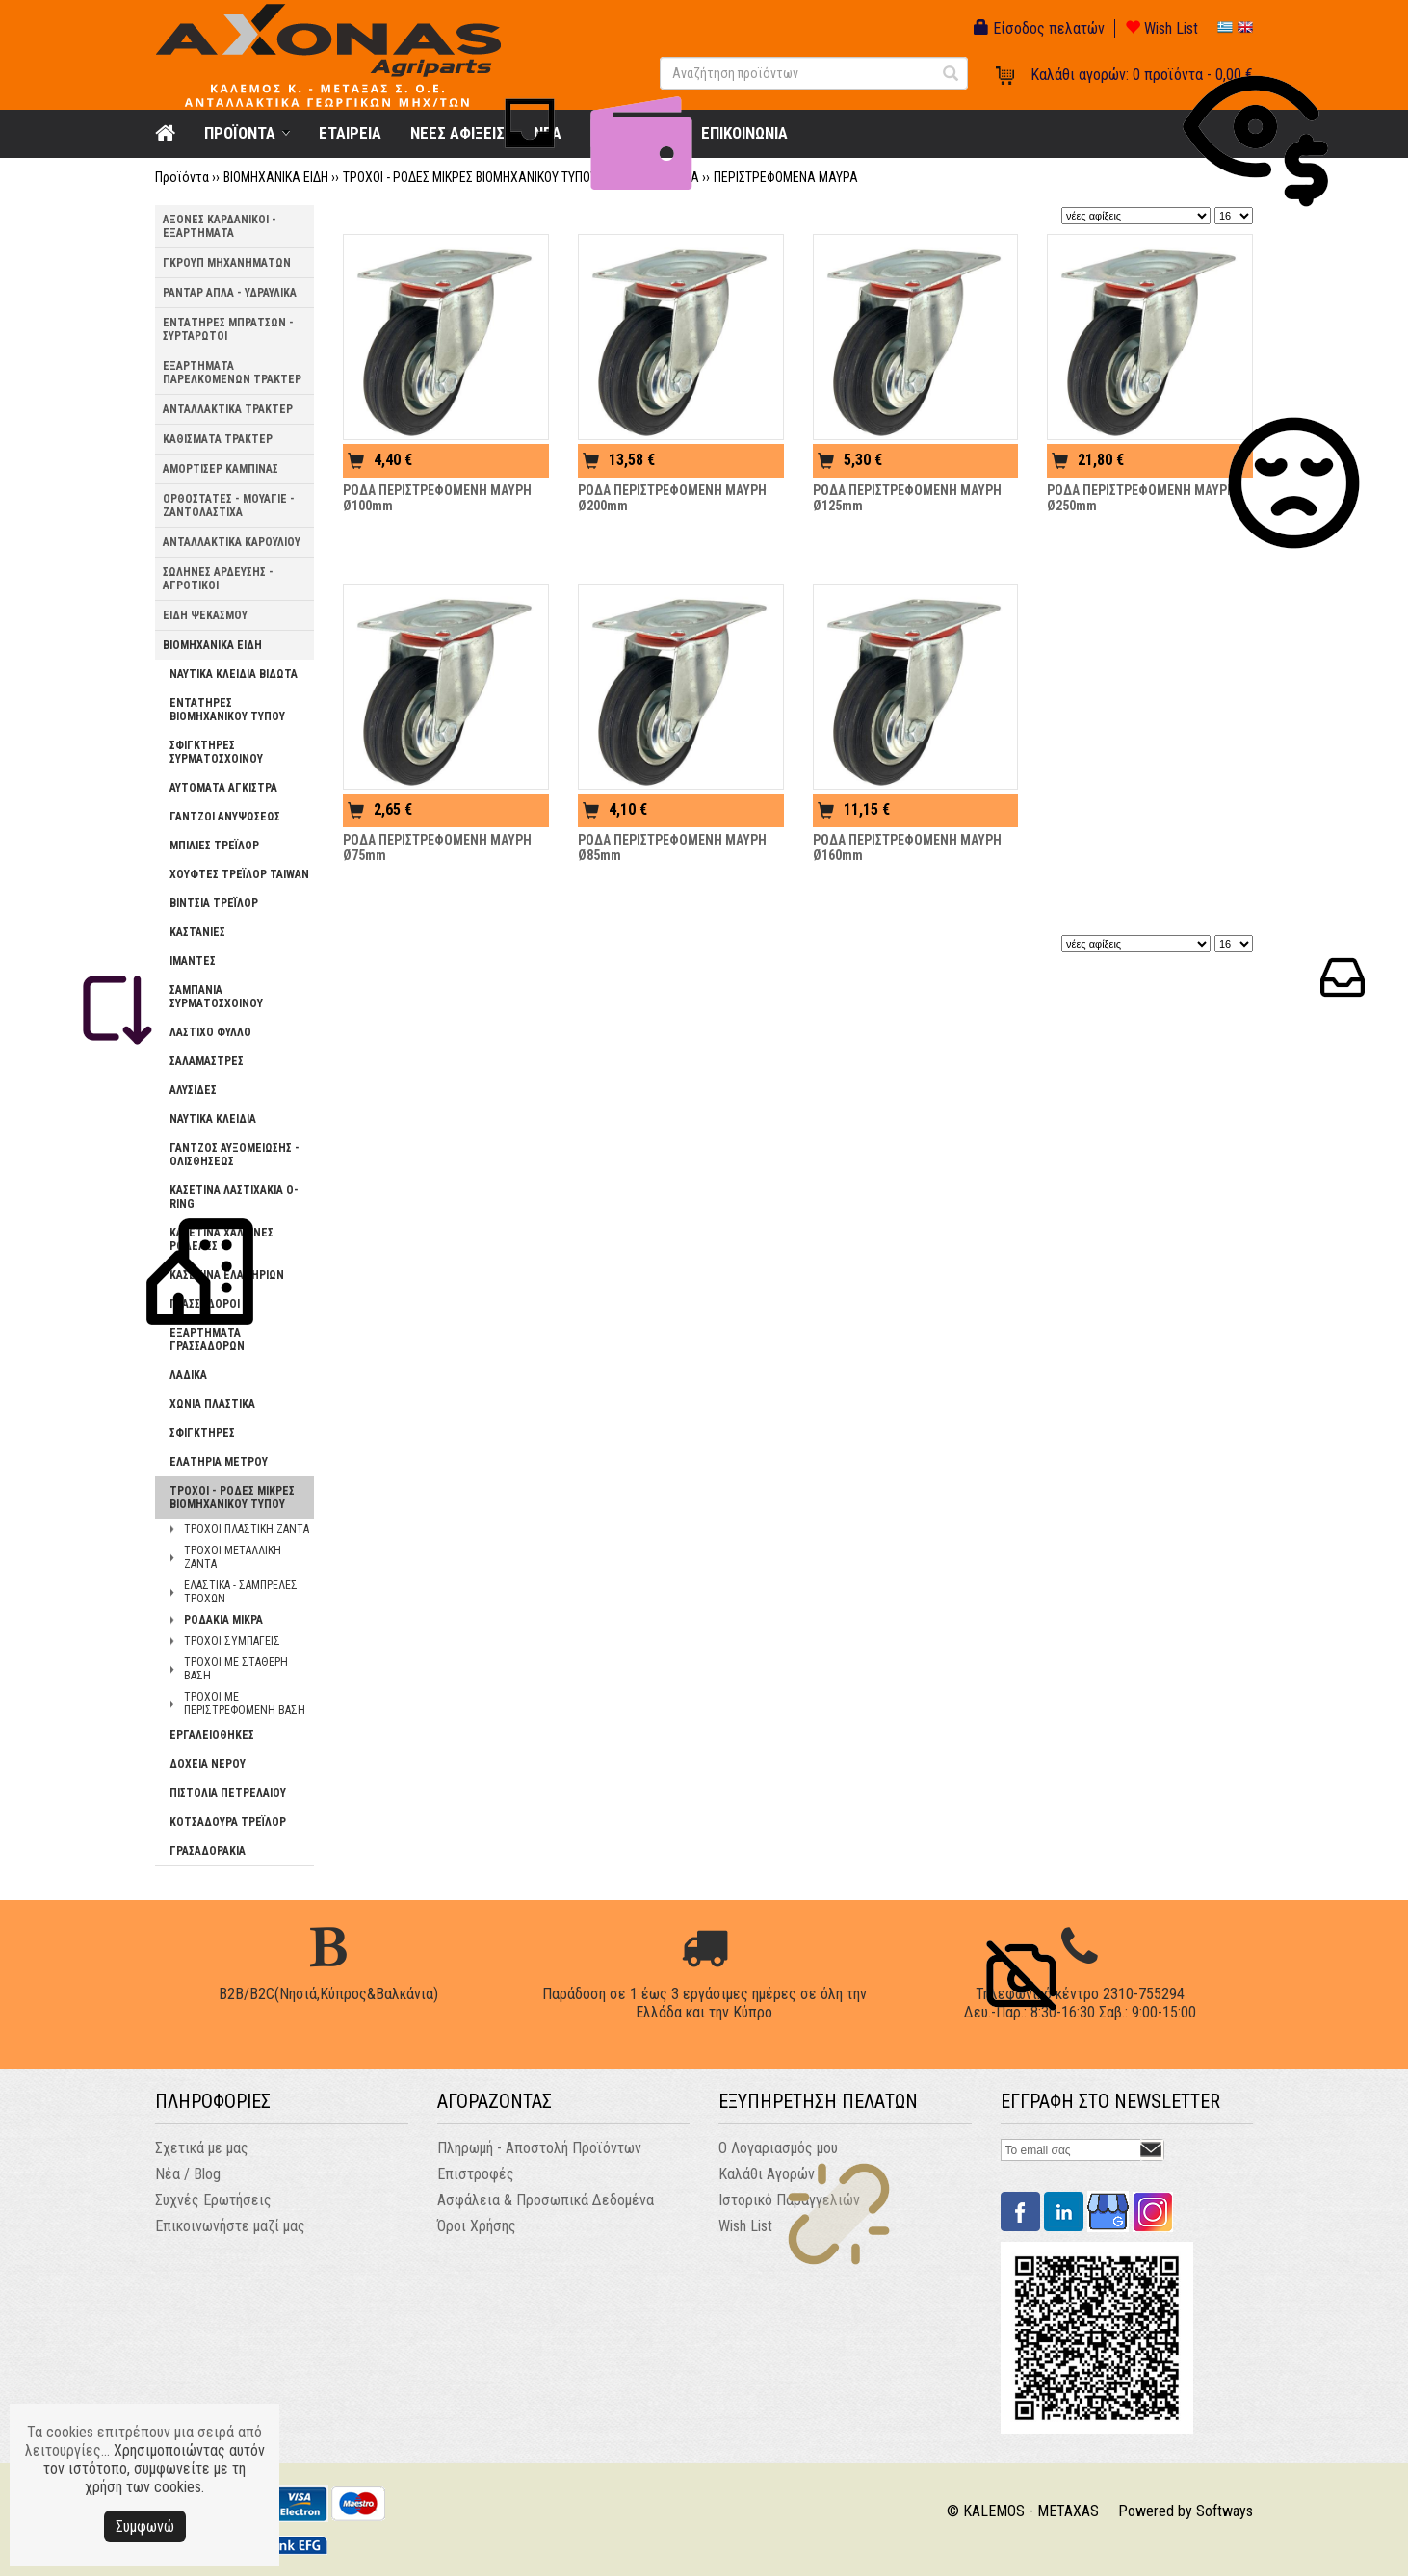 The image size is (1408, 2576). Describe the element at coordinates (530, 123) in the screenshot. I see `access your inbox` at that location.